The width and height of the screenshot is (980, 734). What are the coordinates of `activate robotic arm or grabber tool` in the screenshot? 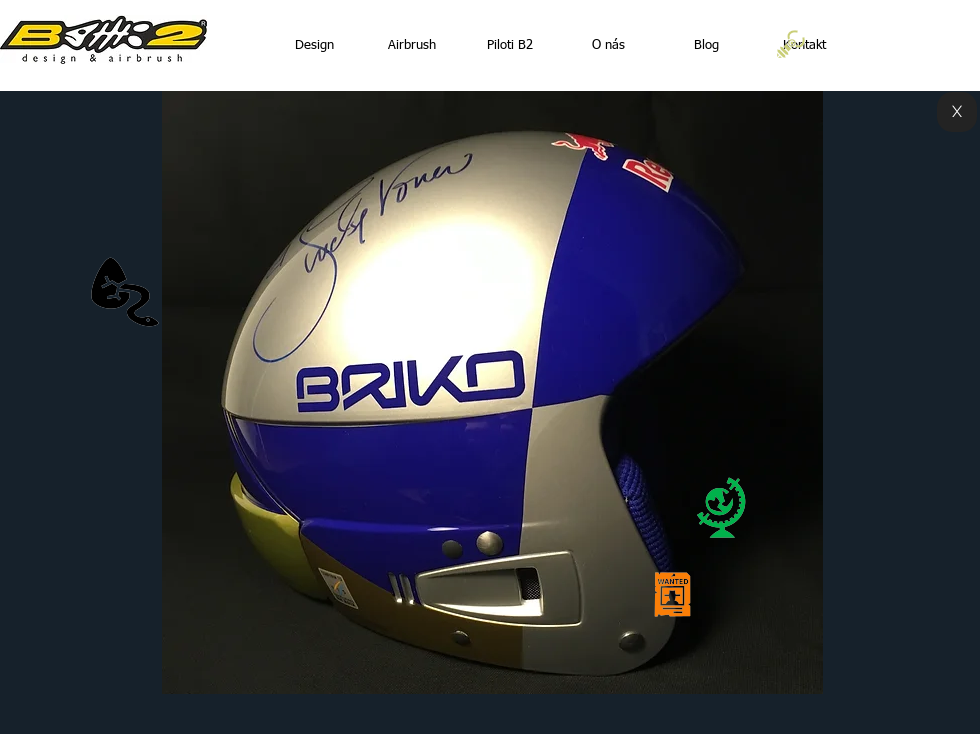 It's located at (792, 43).